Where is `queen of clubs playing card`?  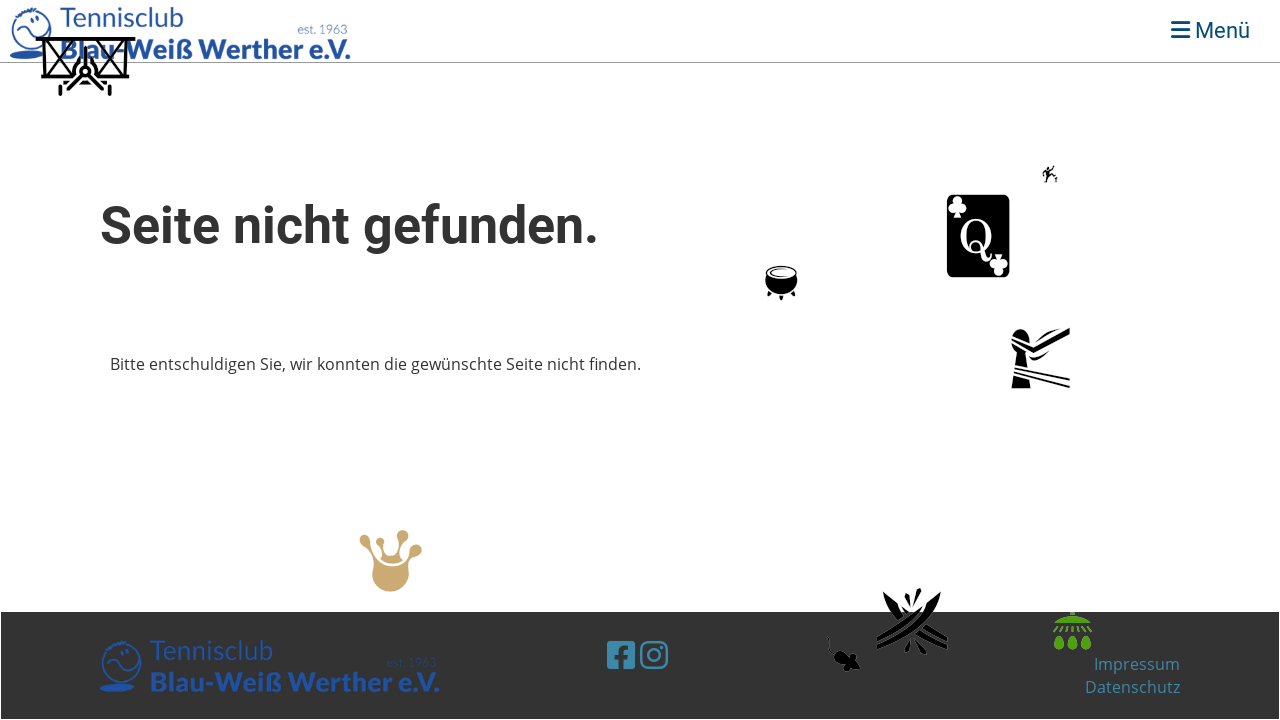
queen of clubs playing card is located at coordinates (978, 236).